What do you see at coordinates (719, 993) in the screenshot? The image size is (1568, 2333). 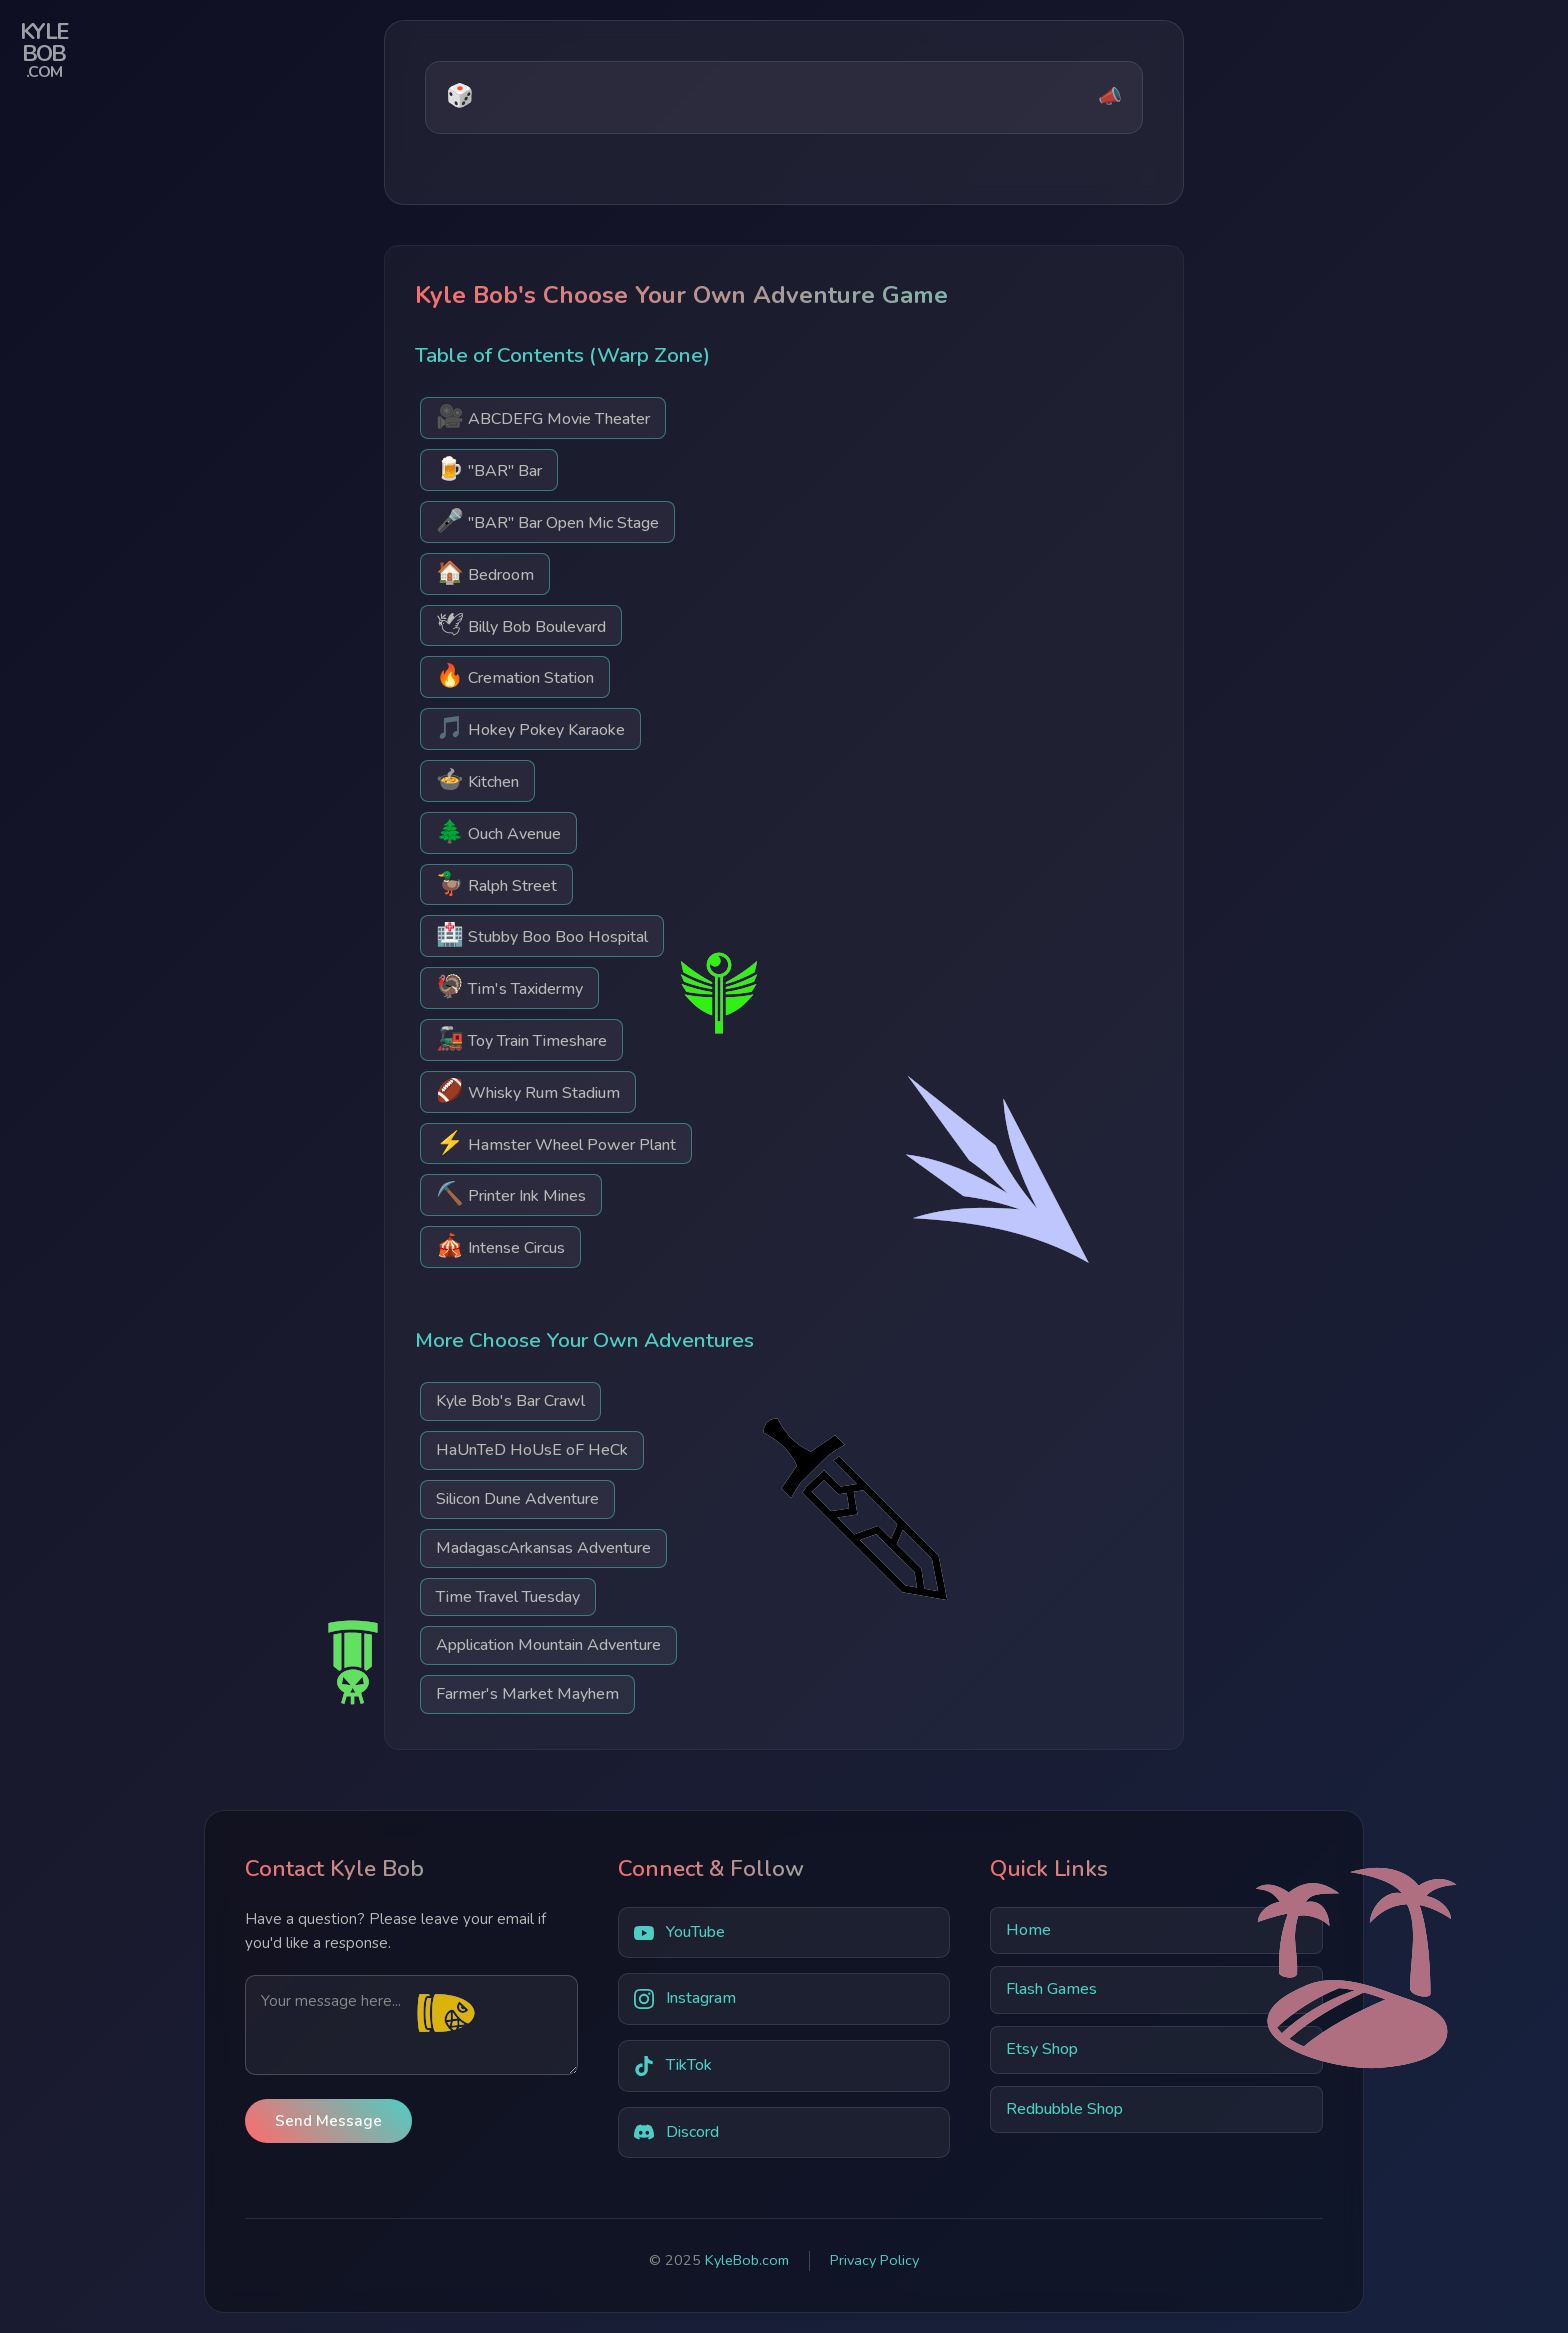 I see `select a royal or mythical staff weapon` at bounding box center [719, 993].